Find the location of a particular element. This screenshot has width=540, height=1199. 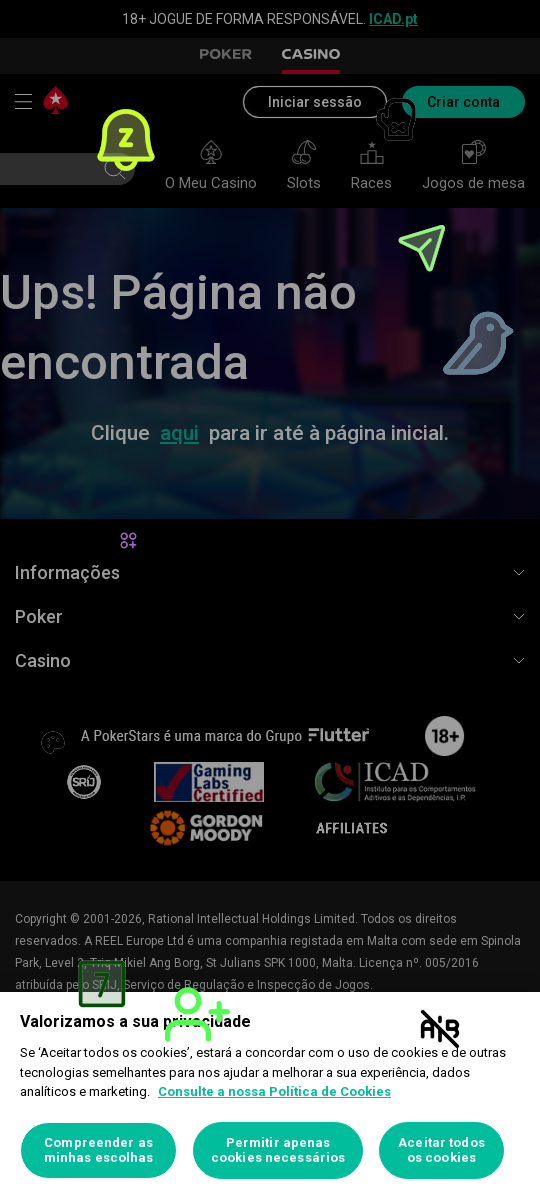

select or navigate to item number seven is located at coordinates (102, 984).